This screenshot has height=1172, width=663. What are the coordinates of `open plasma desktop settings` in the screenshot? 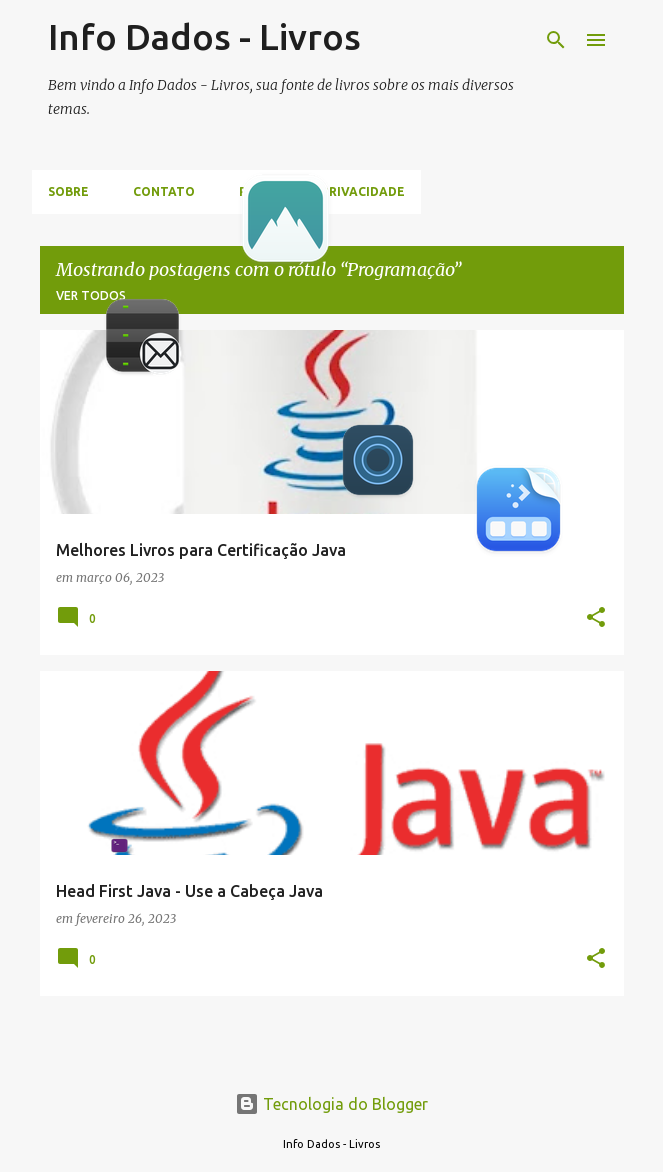 It's located at (518, 509).